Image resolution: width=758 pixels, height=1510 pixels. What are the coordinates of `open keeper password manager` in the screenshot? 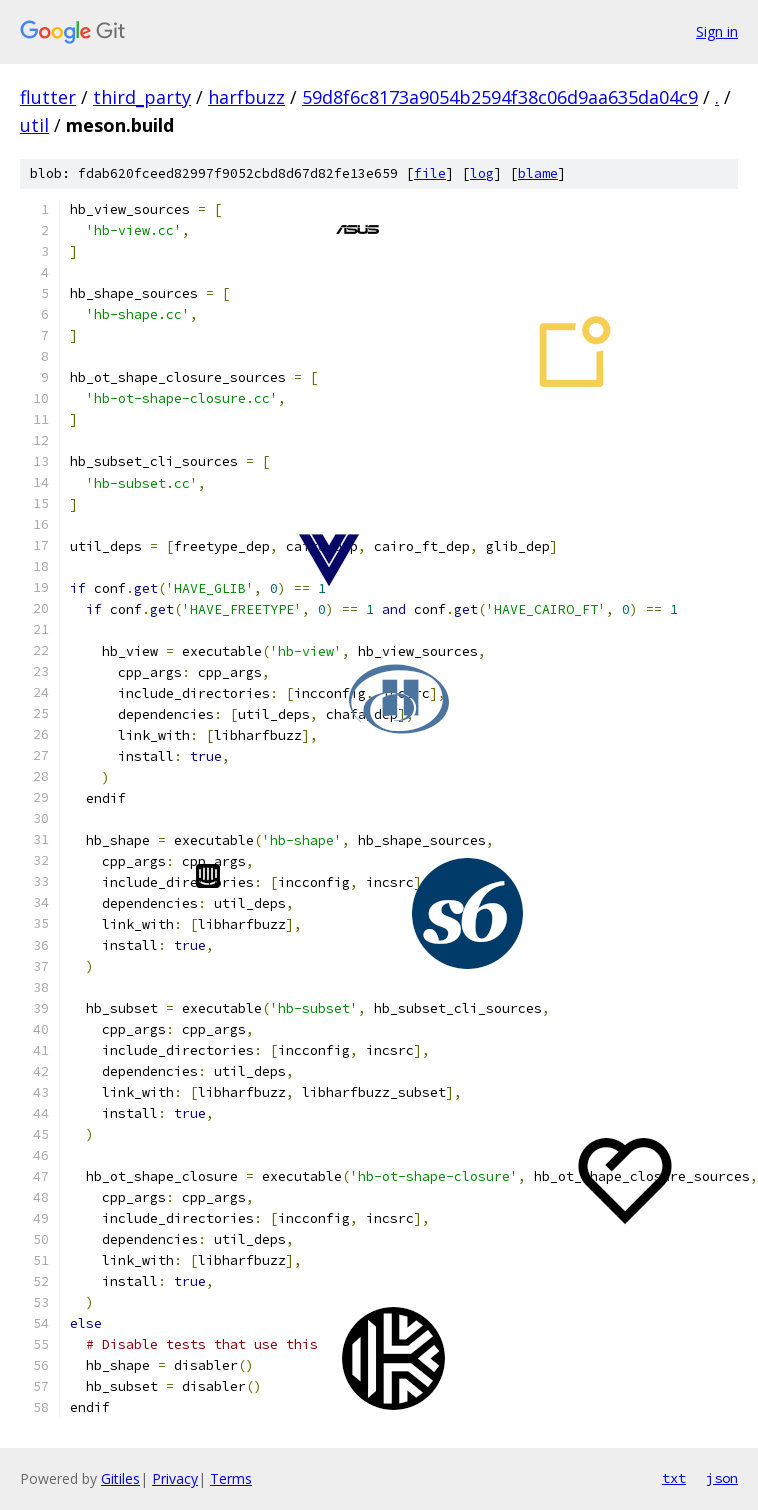 It's located at (393, 1358).